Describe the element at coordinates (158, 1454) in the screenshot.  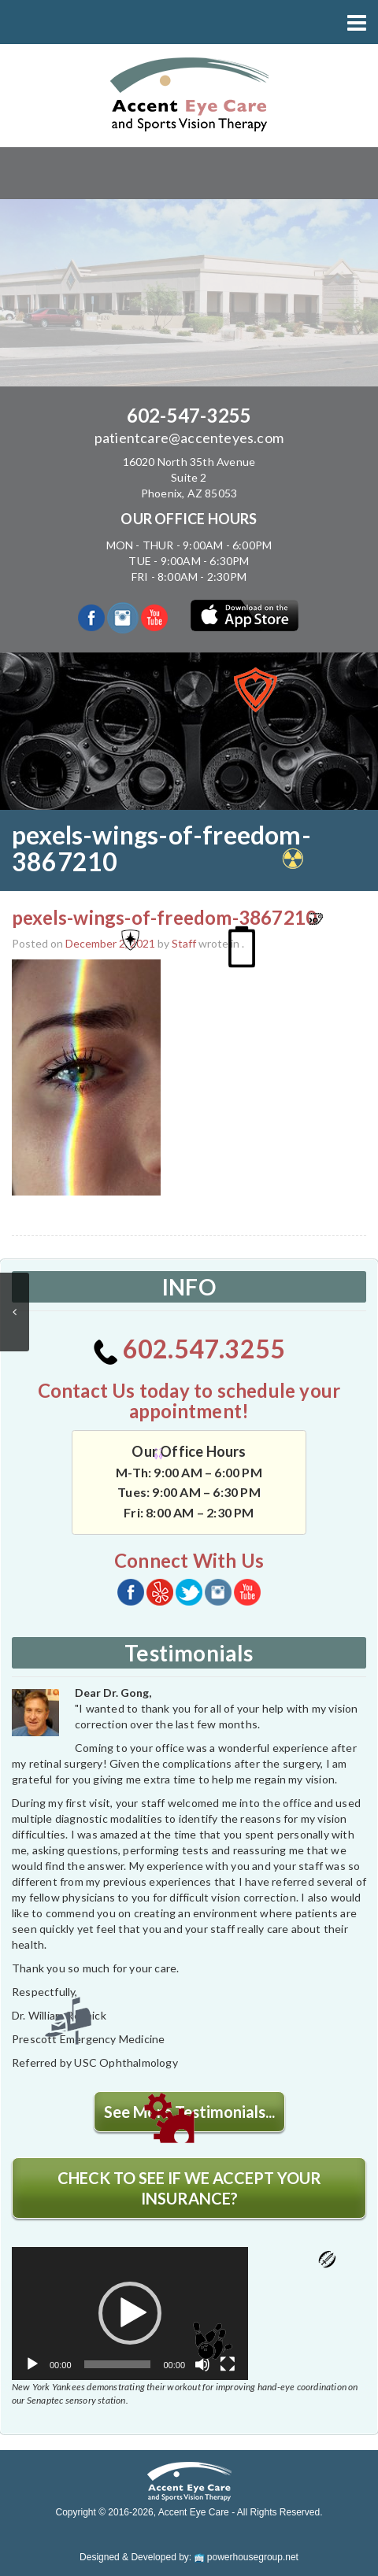
I see `browse or shop for earrings` at that location.